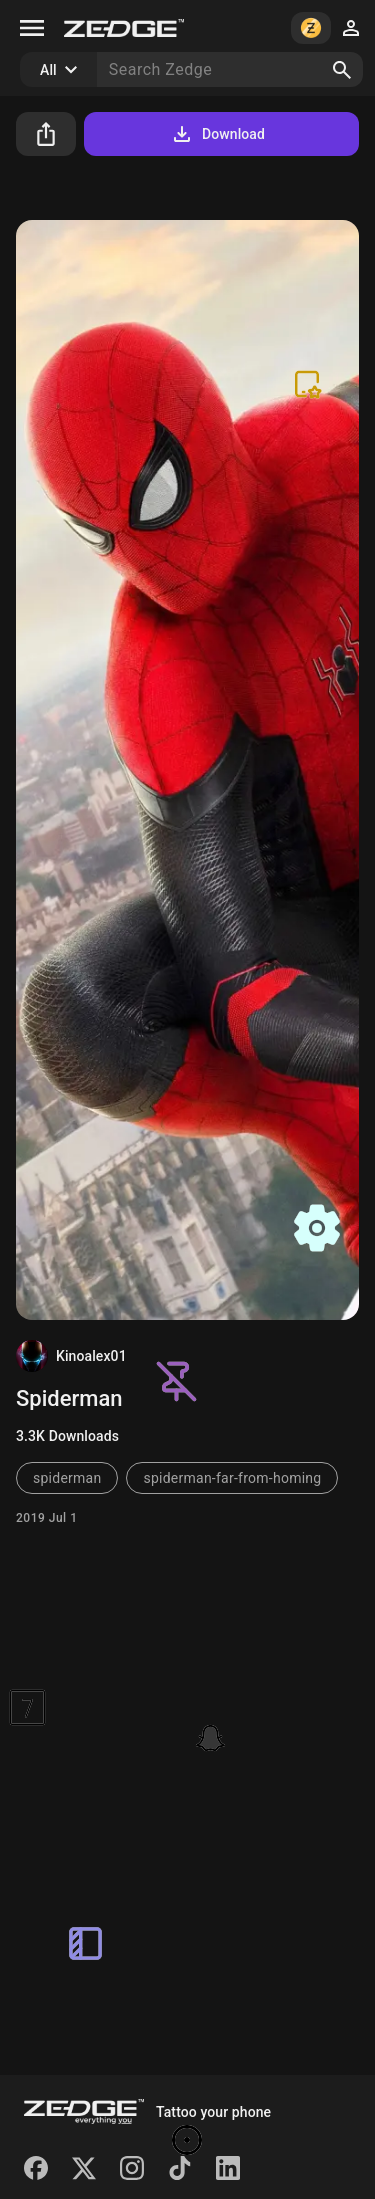  I want to click on open settings menu, so click(317, 1228).